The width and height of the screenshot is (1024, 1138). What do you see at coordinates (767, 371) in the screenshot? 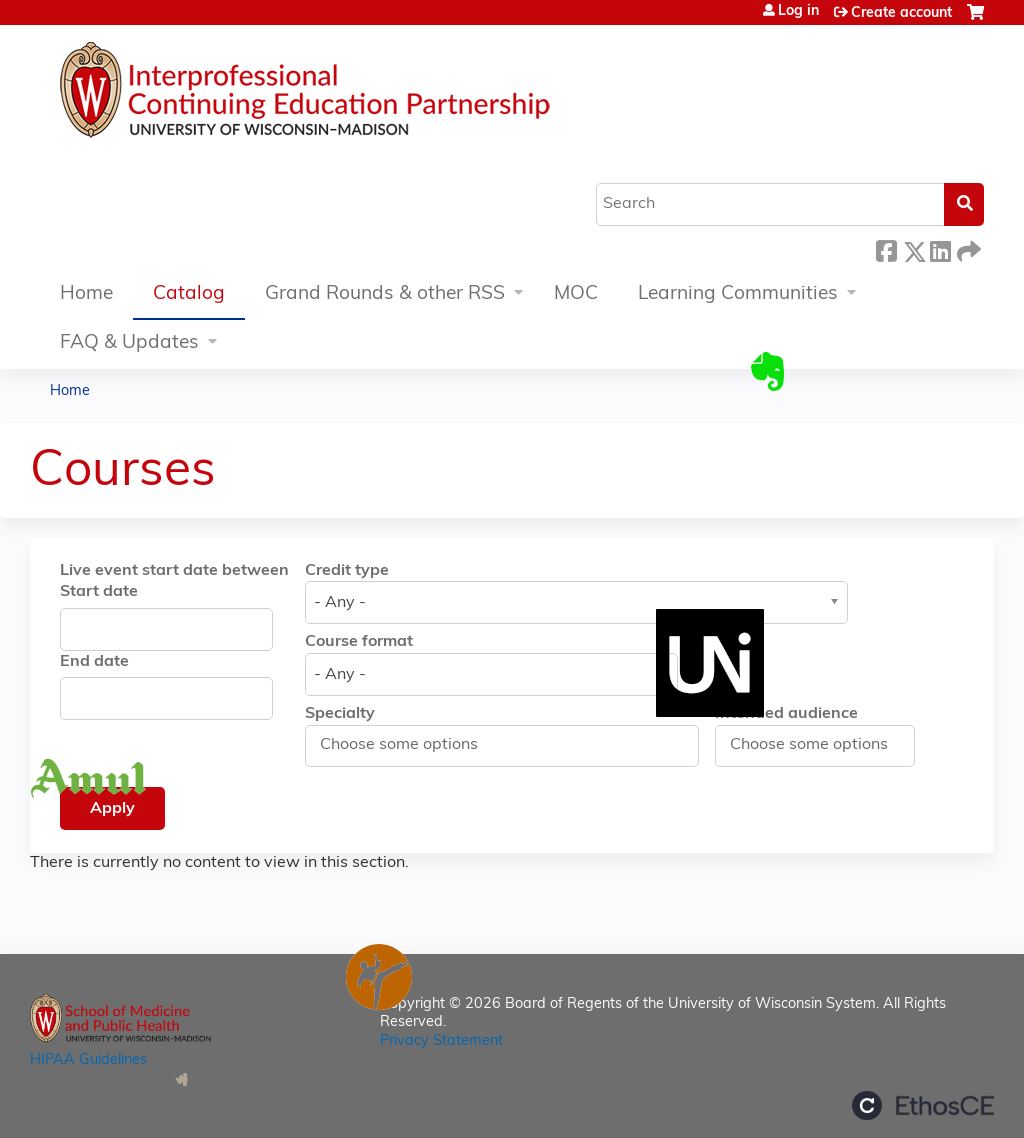
I see `open Evernote app` at bounding box center [767, 371].